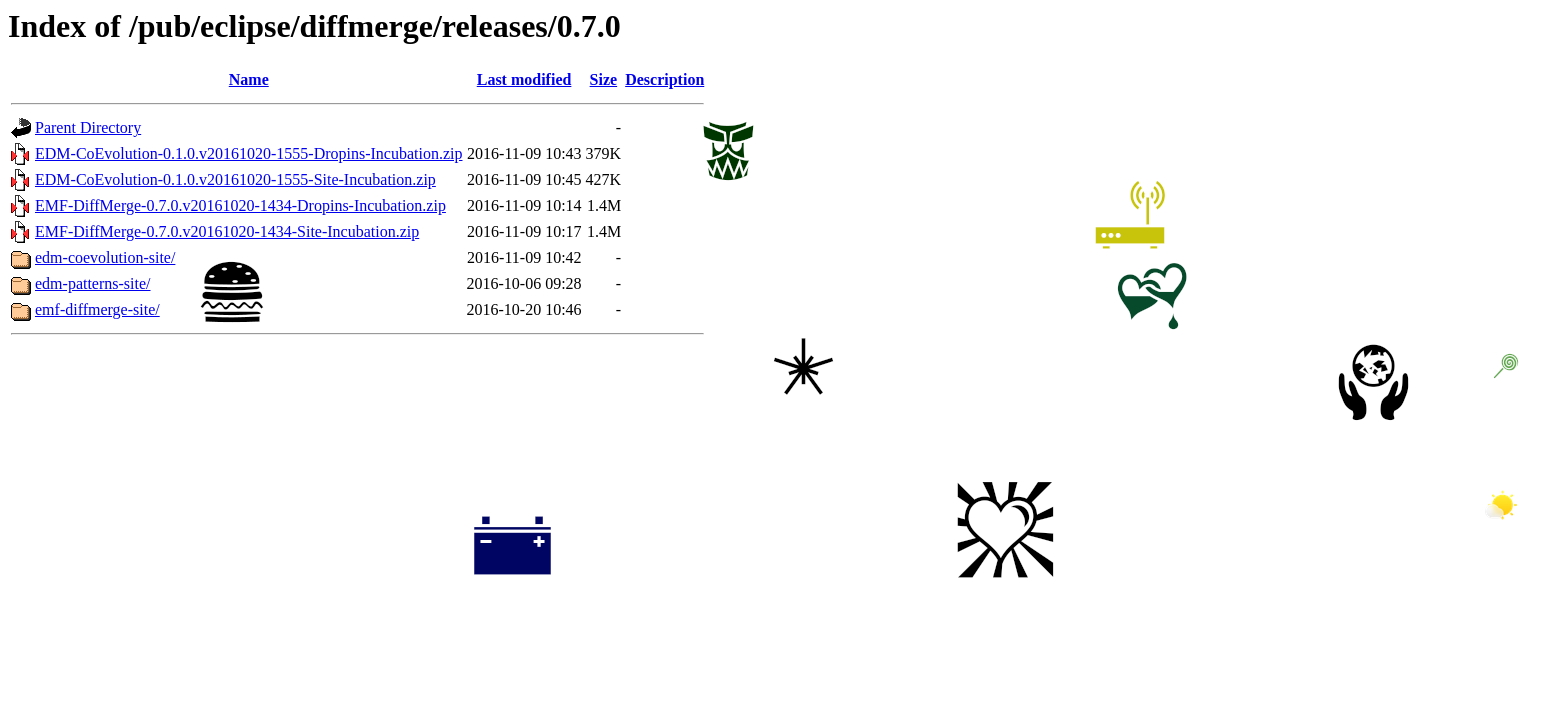  What do you see at coordinates (1005, 529) in the screenshot?
I see `indicates a favorite or loved item` at bounding box center [1005, 529].